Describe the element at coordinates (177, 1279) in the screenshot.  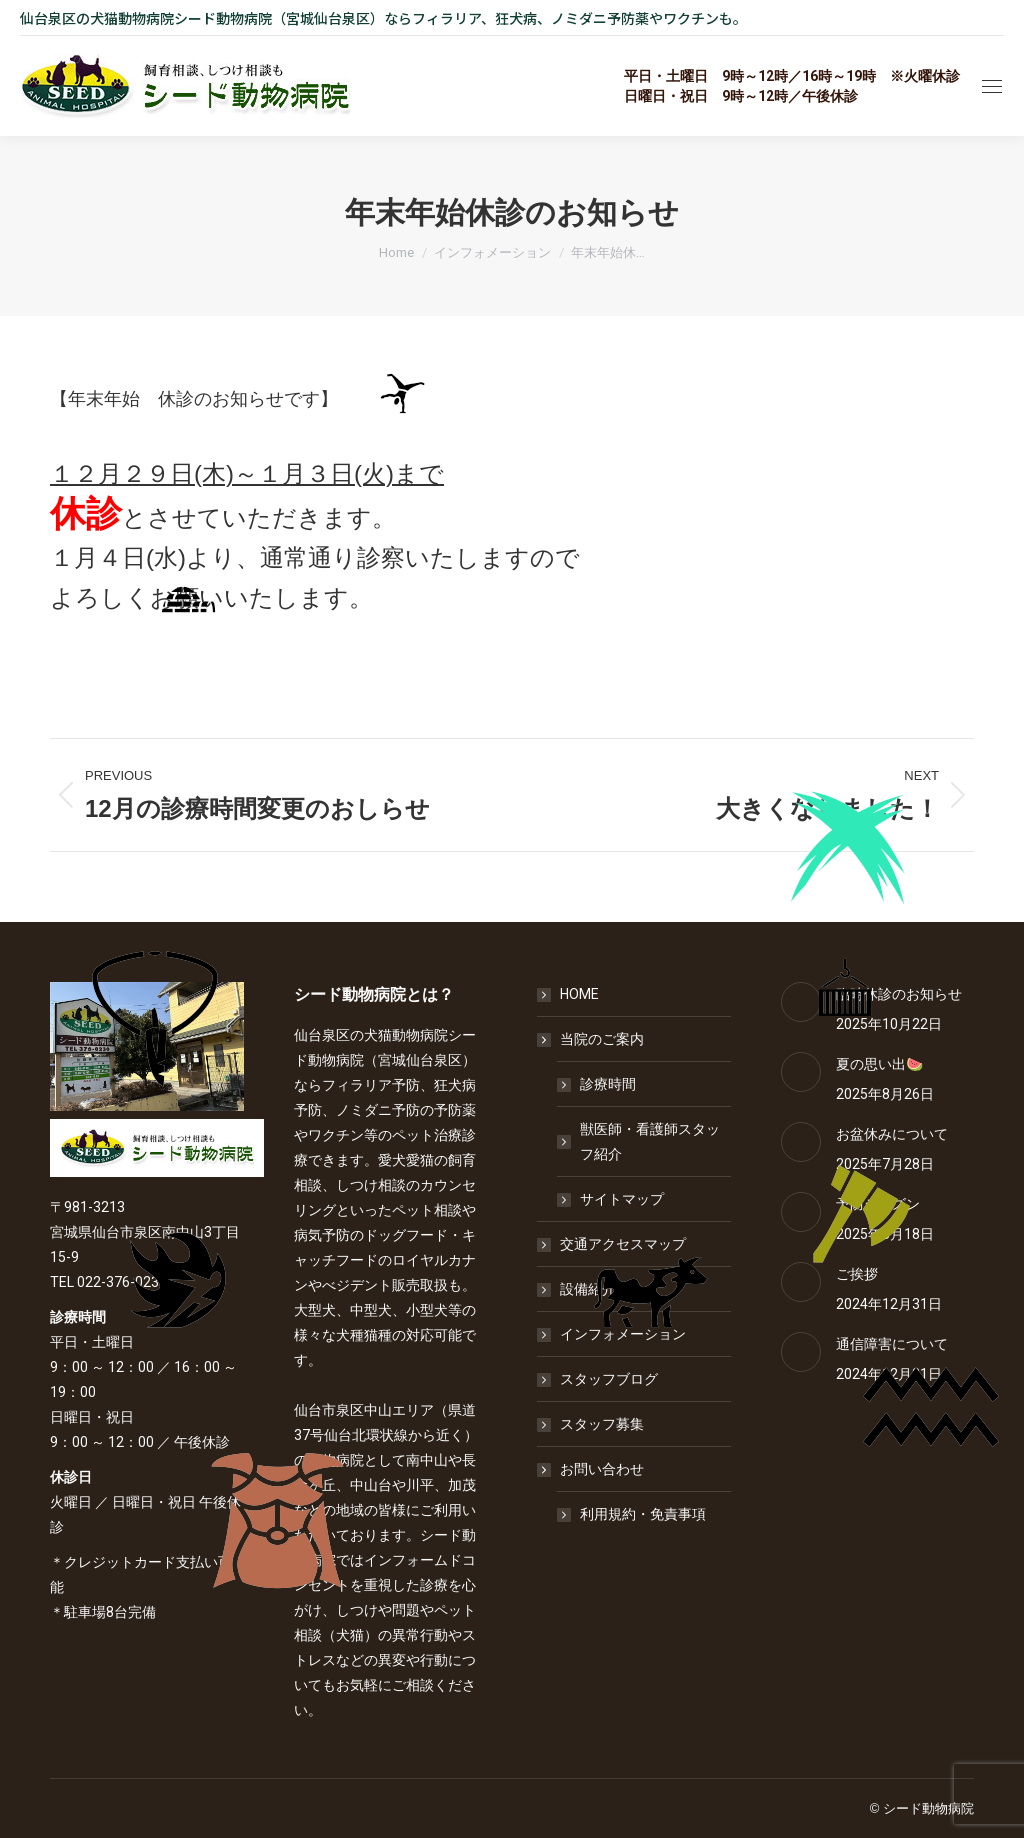
I see `activate speed boost or sprint ability` at that location.